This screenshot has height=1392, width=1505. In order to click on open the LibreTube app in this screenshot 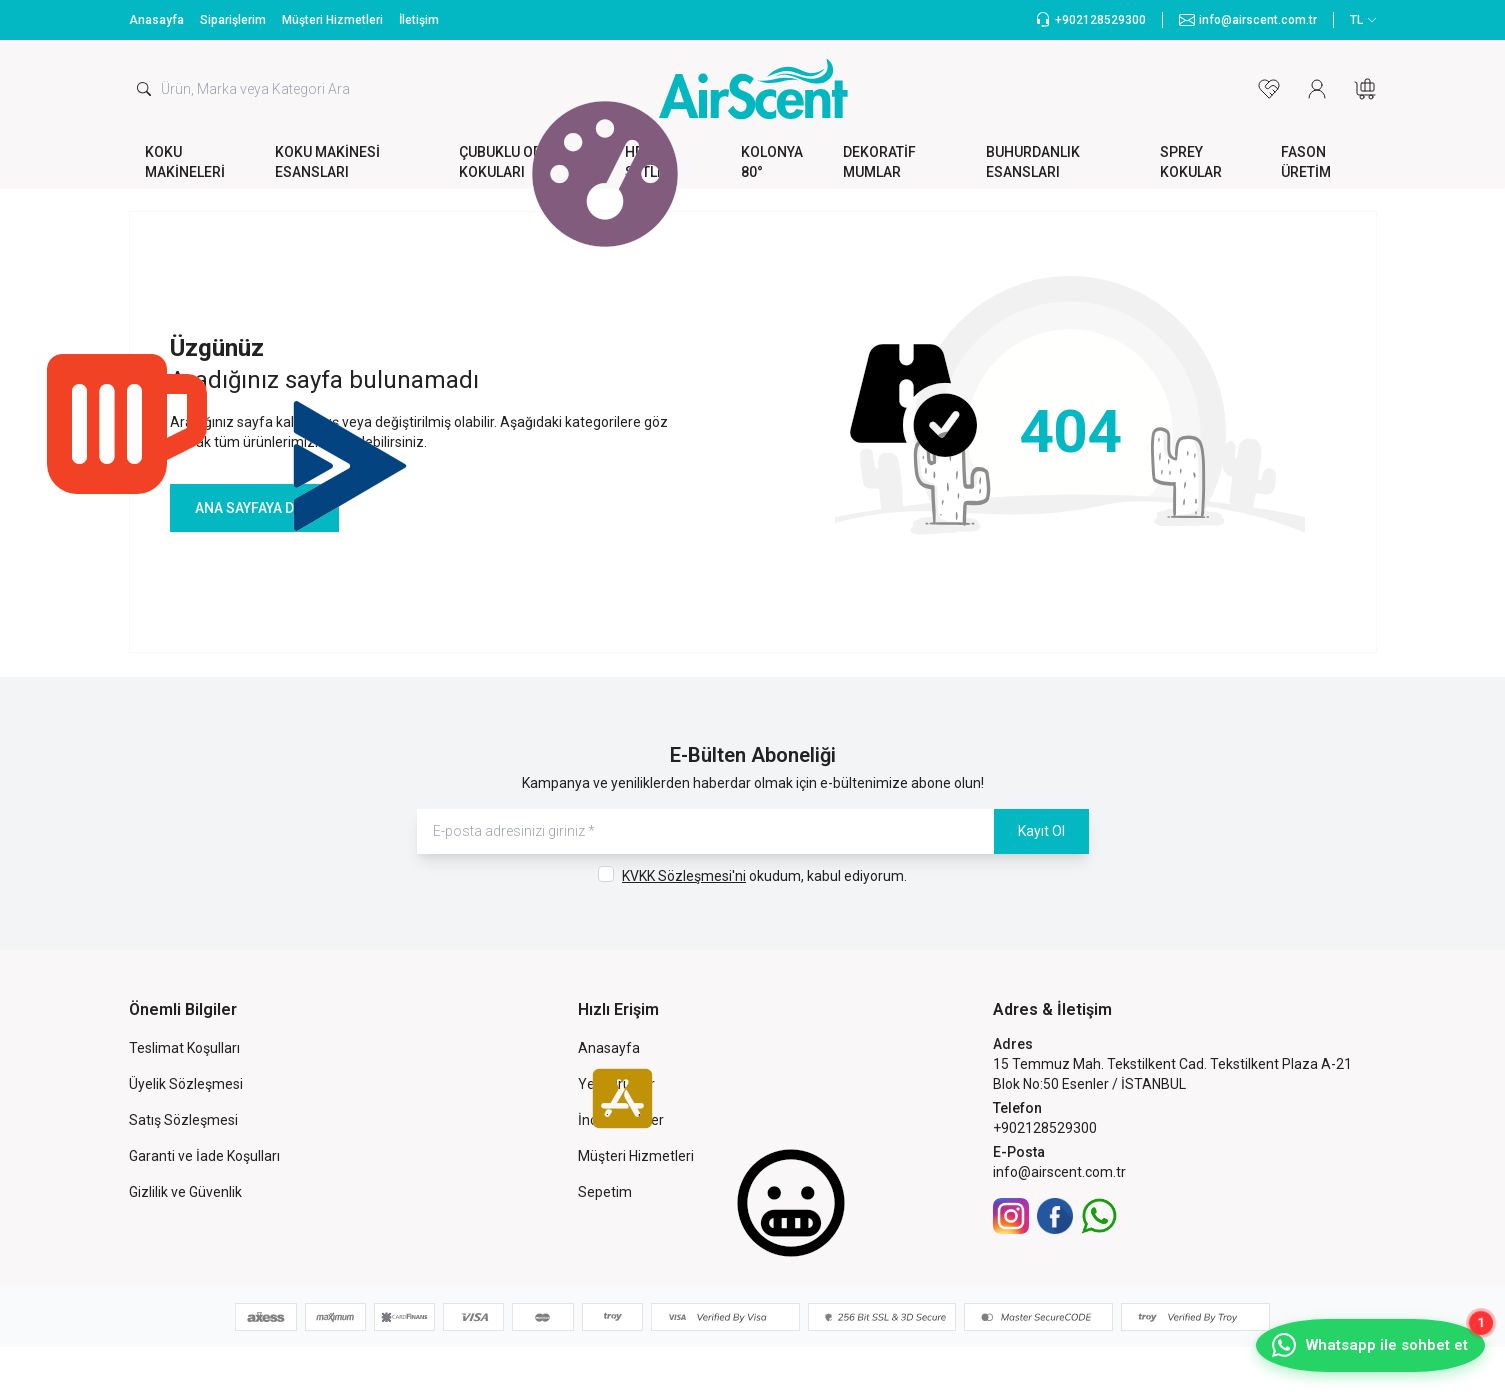, I will do `click(350, 466)`.